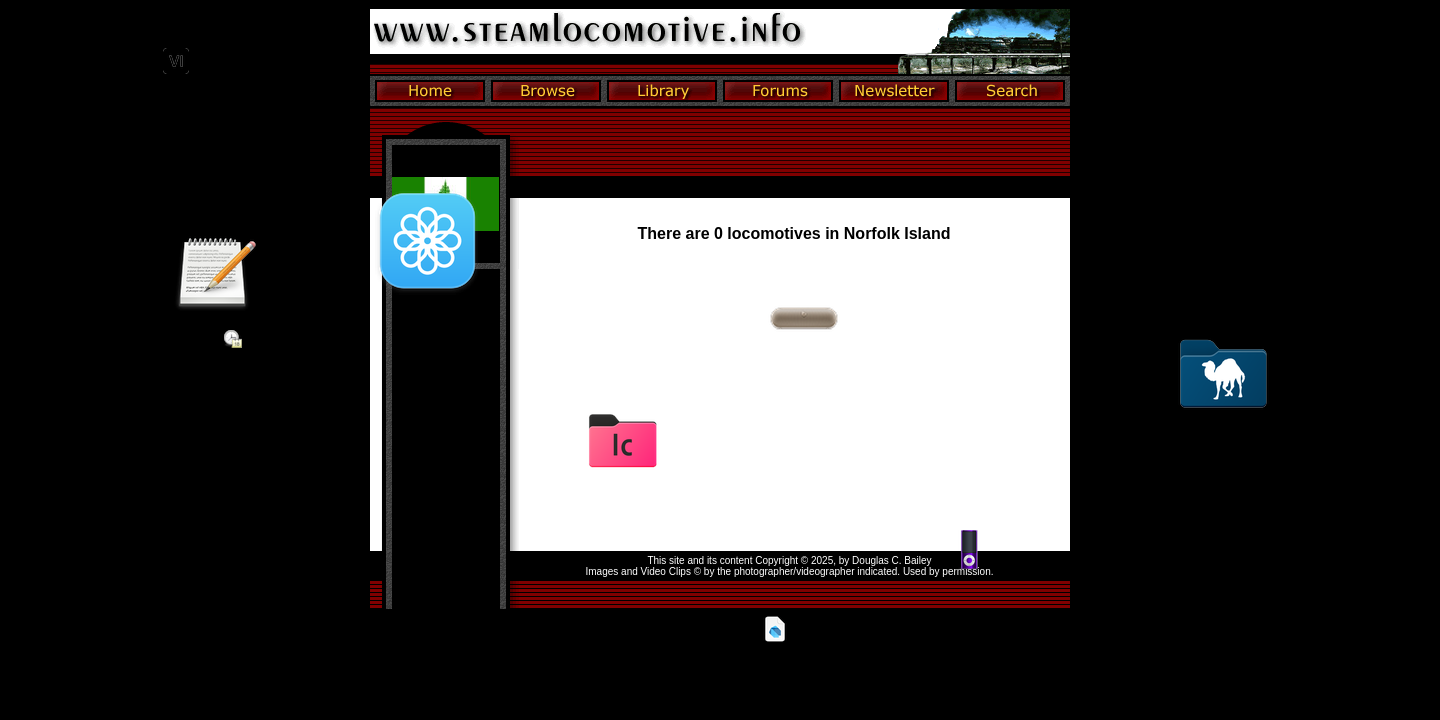 Image resolution: width=1440 pixels, height=720 pixels. Describe the element at coordinates (804, 319) in the screenshot. I see `beats pill speaker in champagne color` at that location.